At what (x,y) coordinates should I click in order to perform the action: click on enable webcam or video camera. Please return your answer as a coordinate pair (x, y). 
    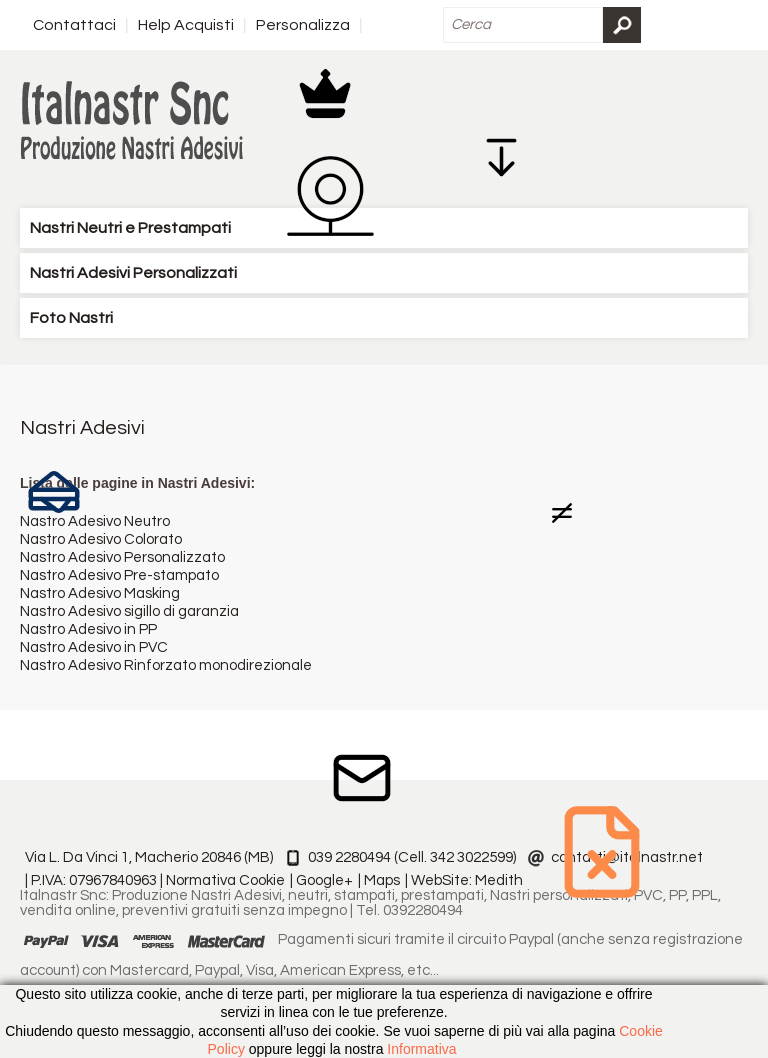
    Looking at the image, I should click on (330, 199).